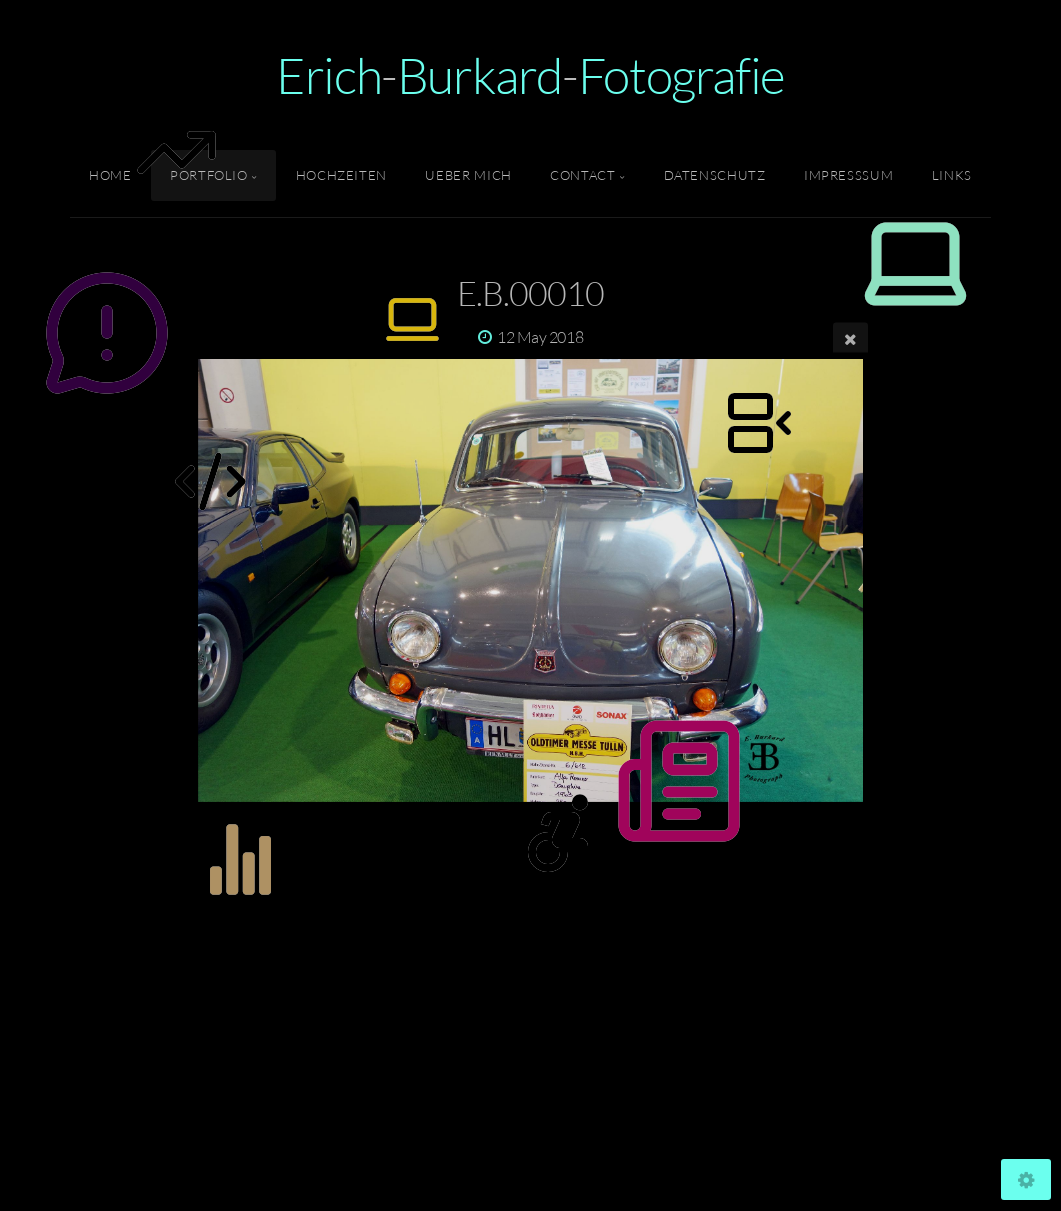 The width and height of the screenshot is (1061, 1211). Describe the element at coordinates (240, 859) in the screenshot. I see `view statistics and analytics` at that location.